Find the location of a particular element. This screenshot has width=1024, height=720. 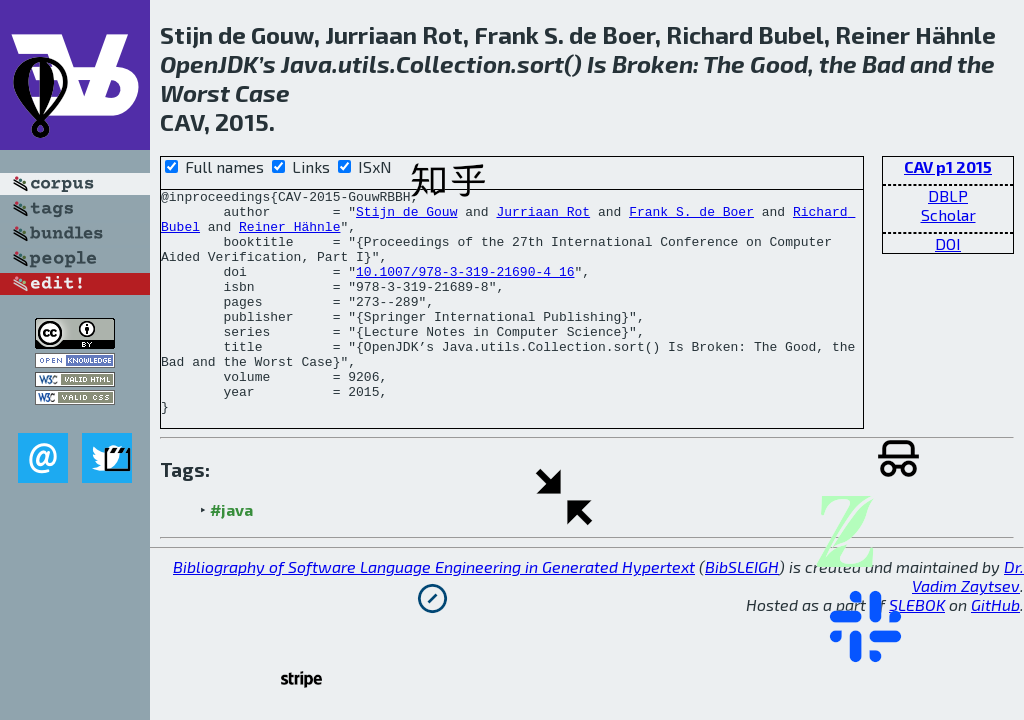

collapse or minimize an expanded view is located at coordinates (564, 497).